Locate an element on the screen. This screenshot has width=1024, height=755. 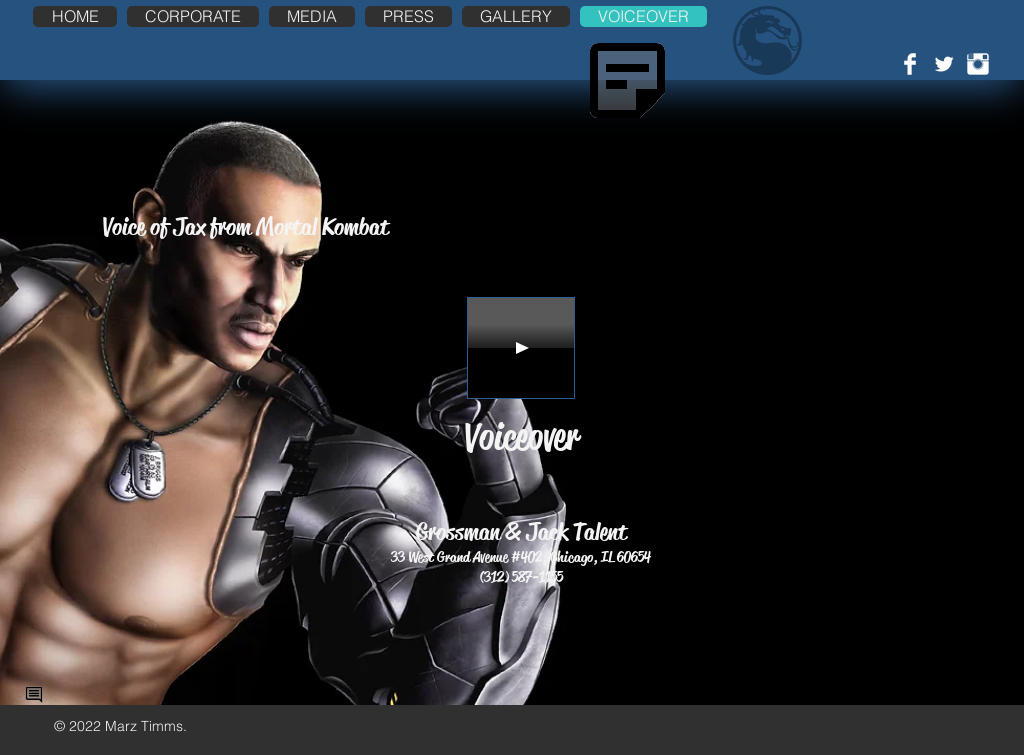
open comments section is located at coordinates (34, 695).